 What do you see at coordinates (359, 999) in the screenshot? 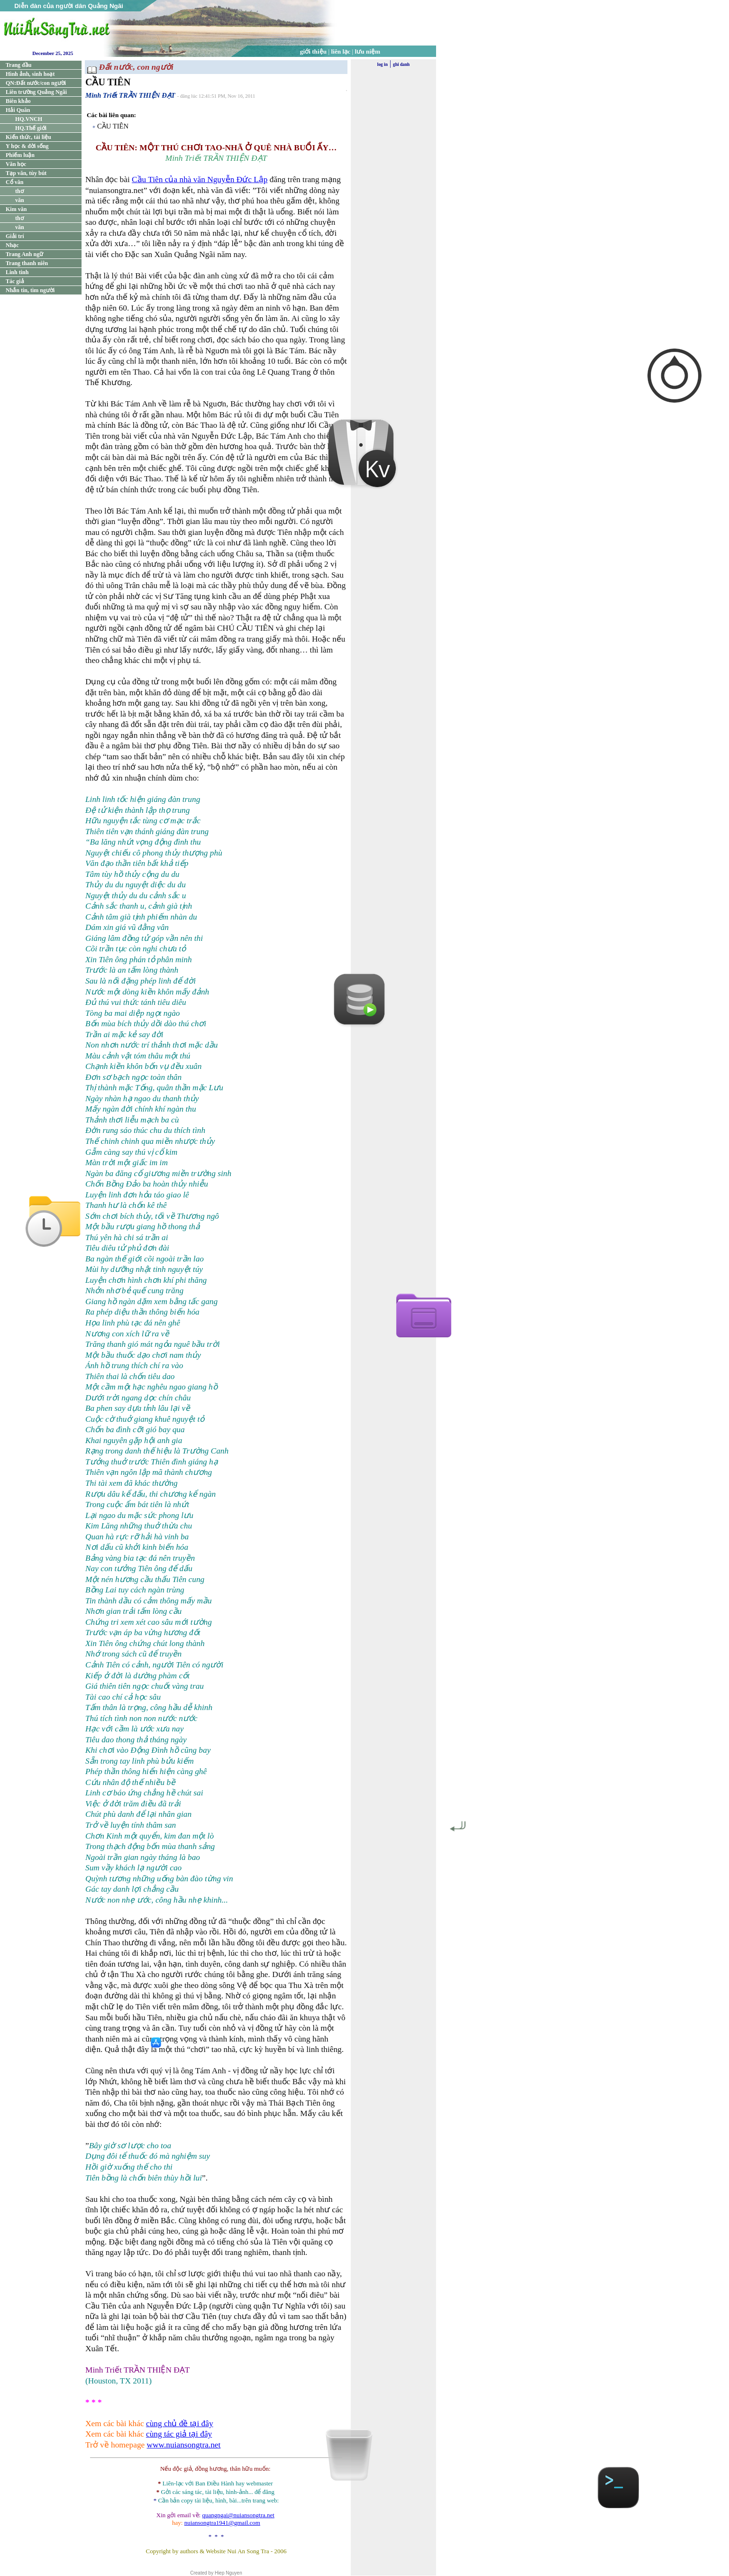
I see `open Oracle SQL Developer application` at bounding box center [359, 999].